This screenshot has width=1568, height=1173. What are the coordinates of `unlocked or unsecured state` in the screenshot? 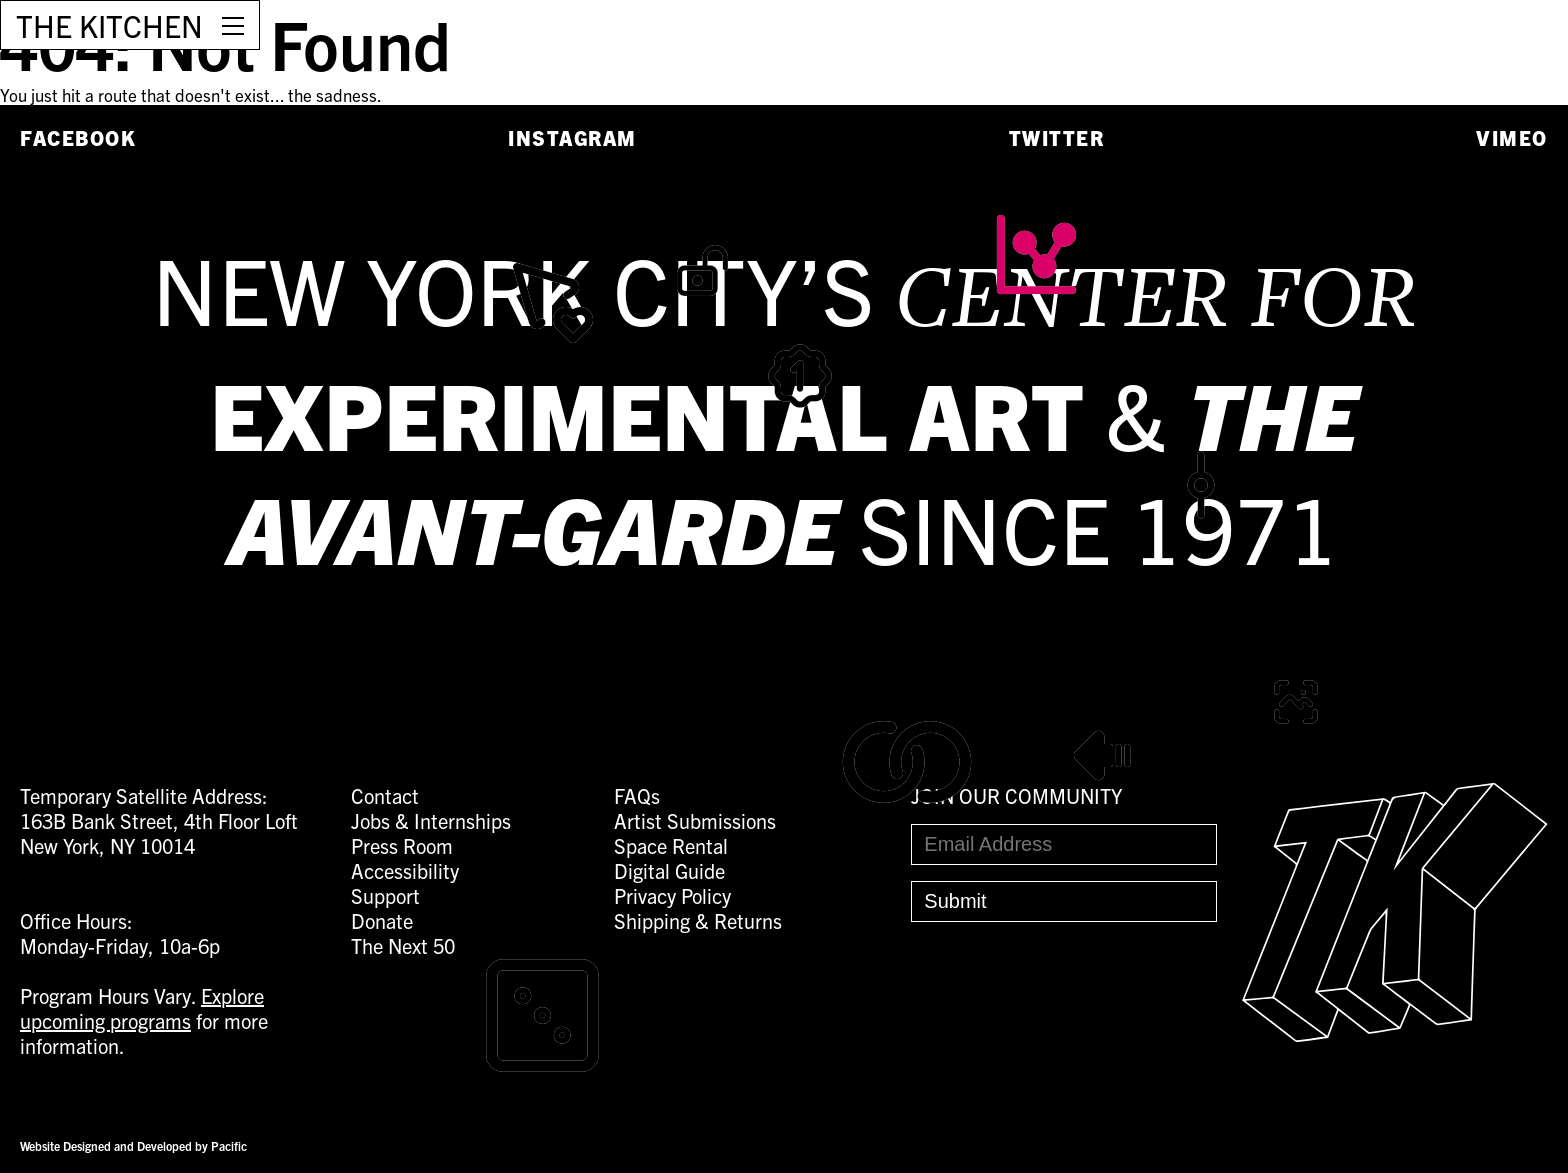 It's located at (702, 270).